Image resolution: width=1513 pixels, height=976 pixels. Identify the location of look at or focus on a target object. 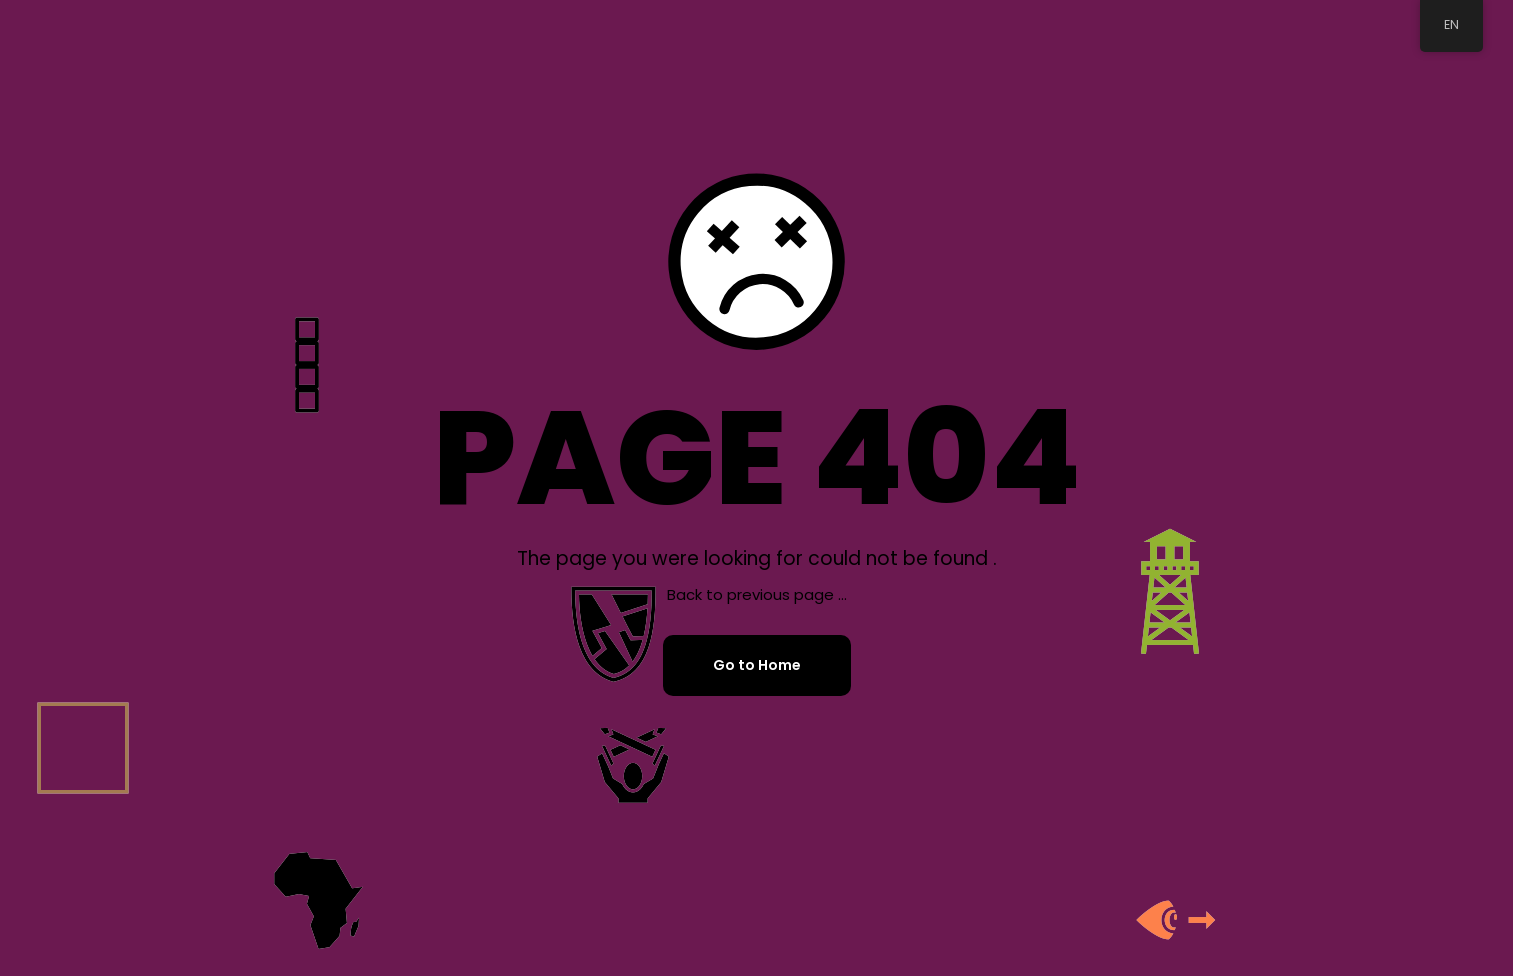
(1177, 920).